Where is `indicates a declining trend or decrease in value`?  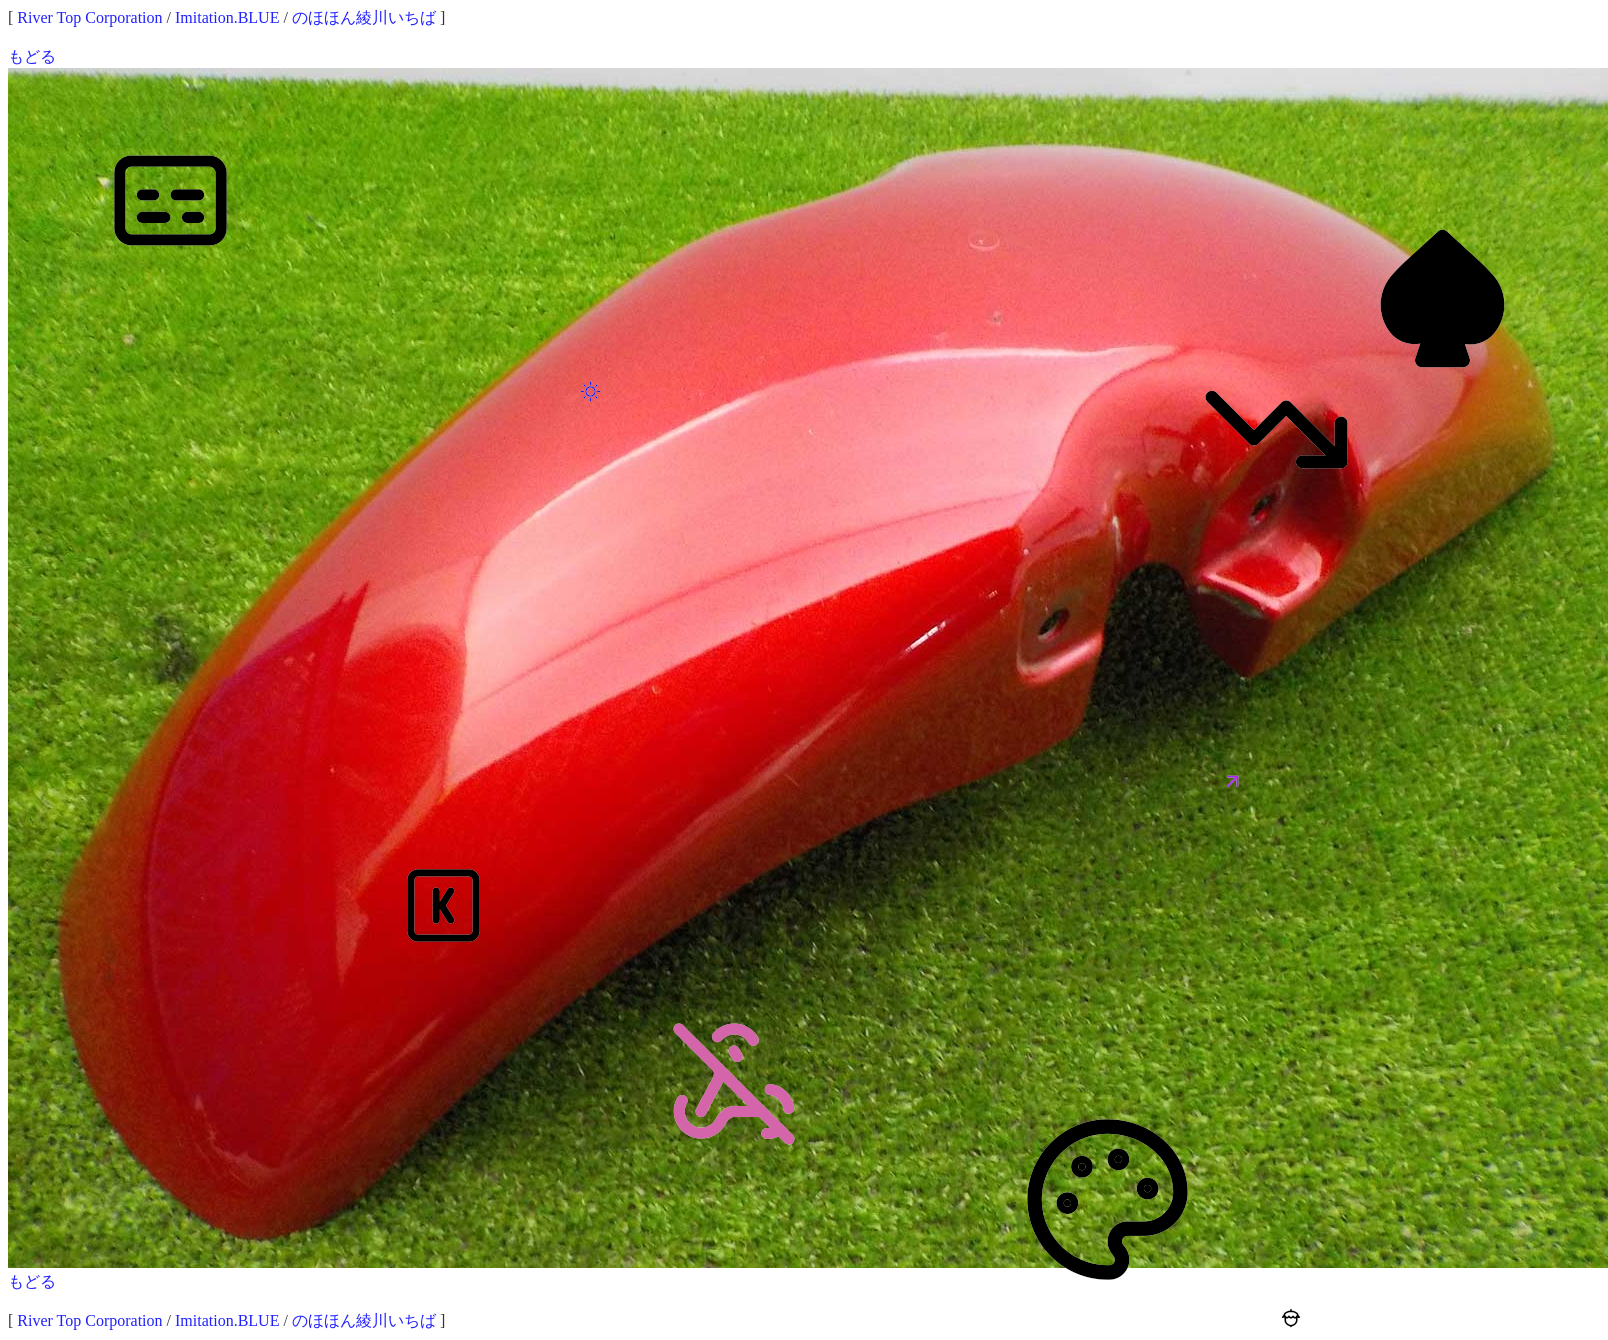 indicates a declining trend or decrease in value is located at coordinates (1276, 429).